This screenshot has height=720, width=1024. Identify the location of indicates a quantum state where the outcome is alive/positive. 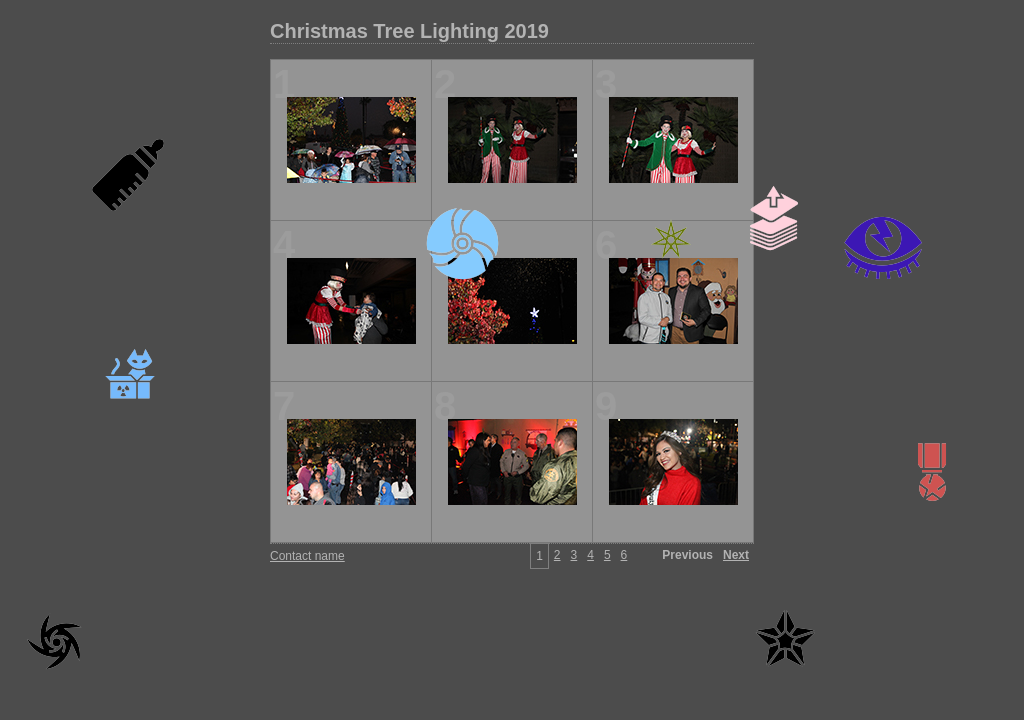
(130, 374).